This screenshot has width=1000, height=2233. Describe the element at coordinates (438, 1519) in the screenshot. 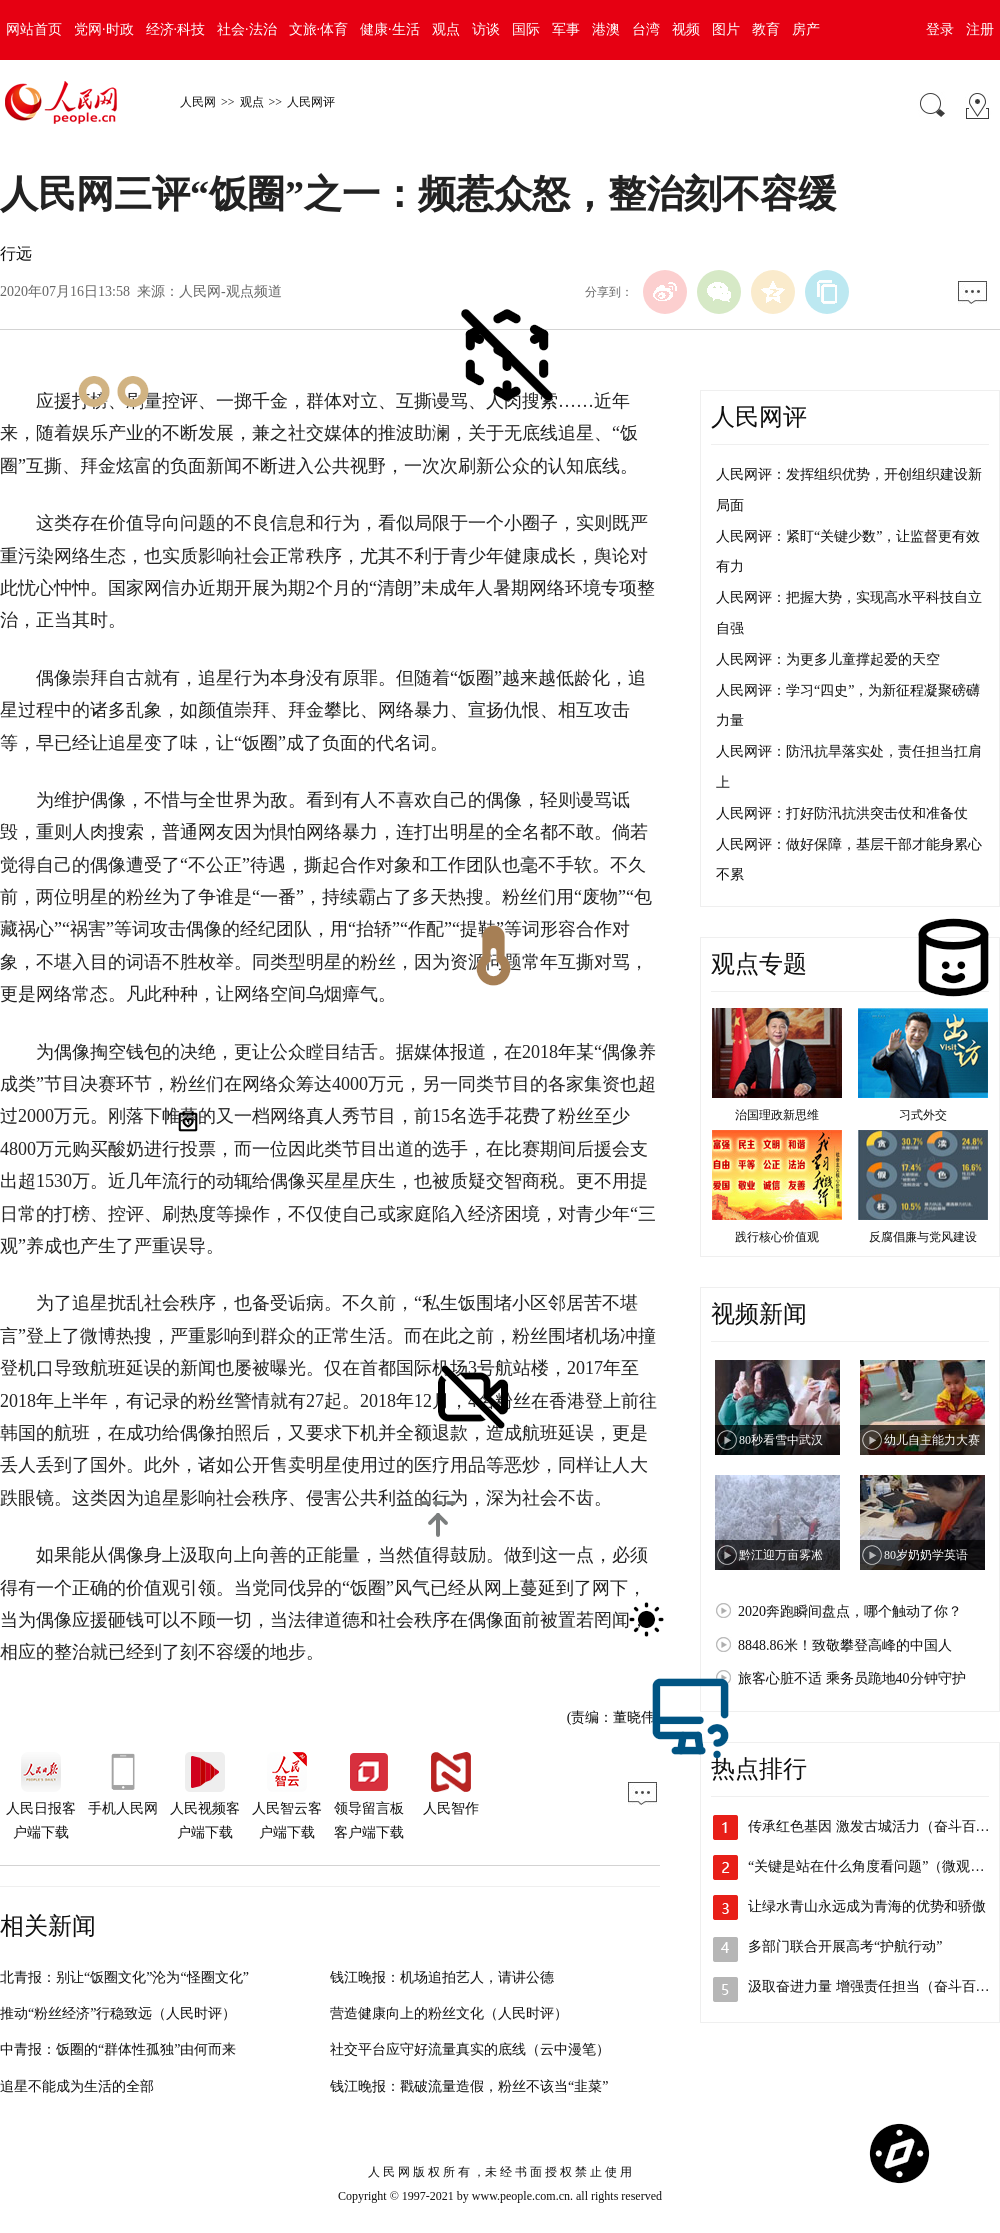

I see `upload to a draft or pending state` at that location.